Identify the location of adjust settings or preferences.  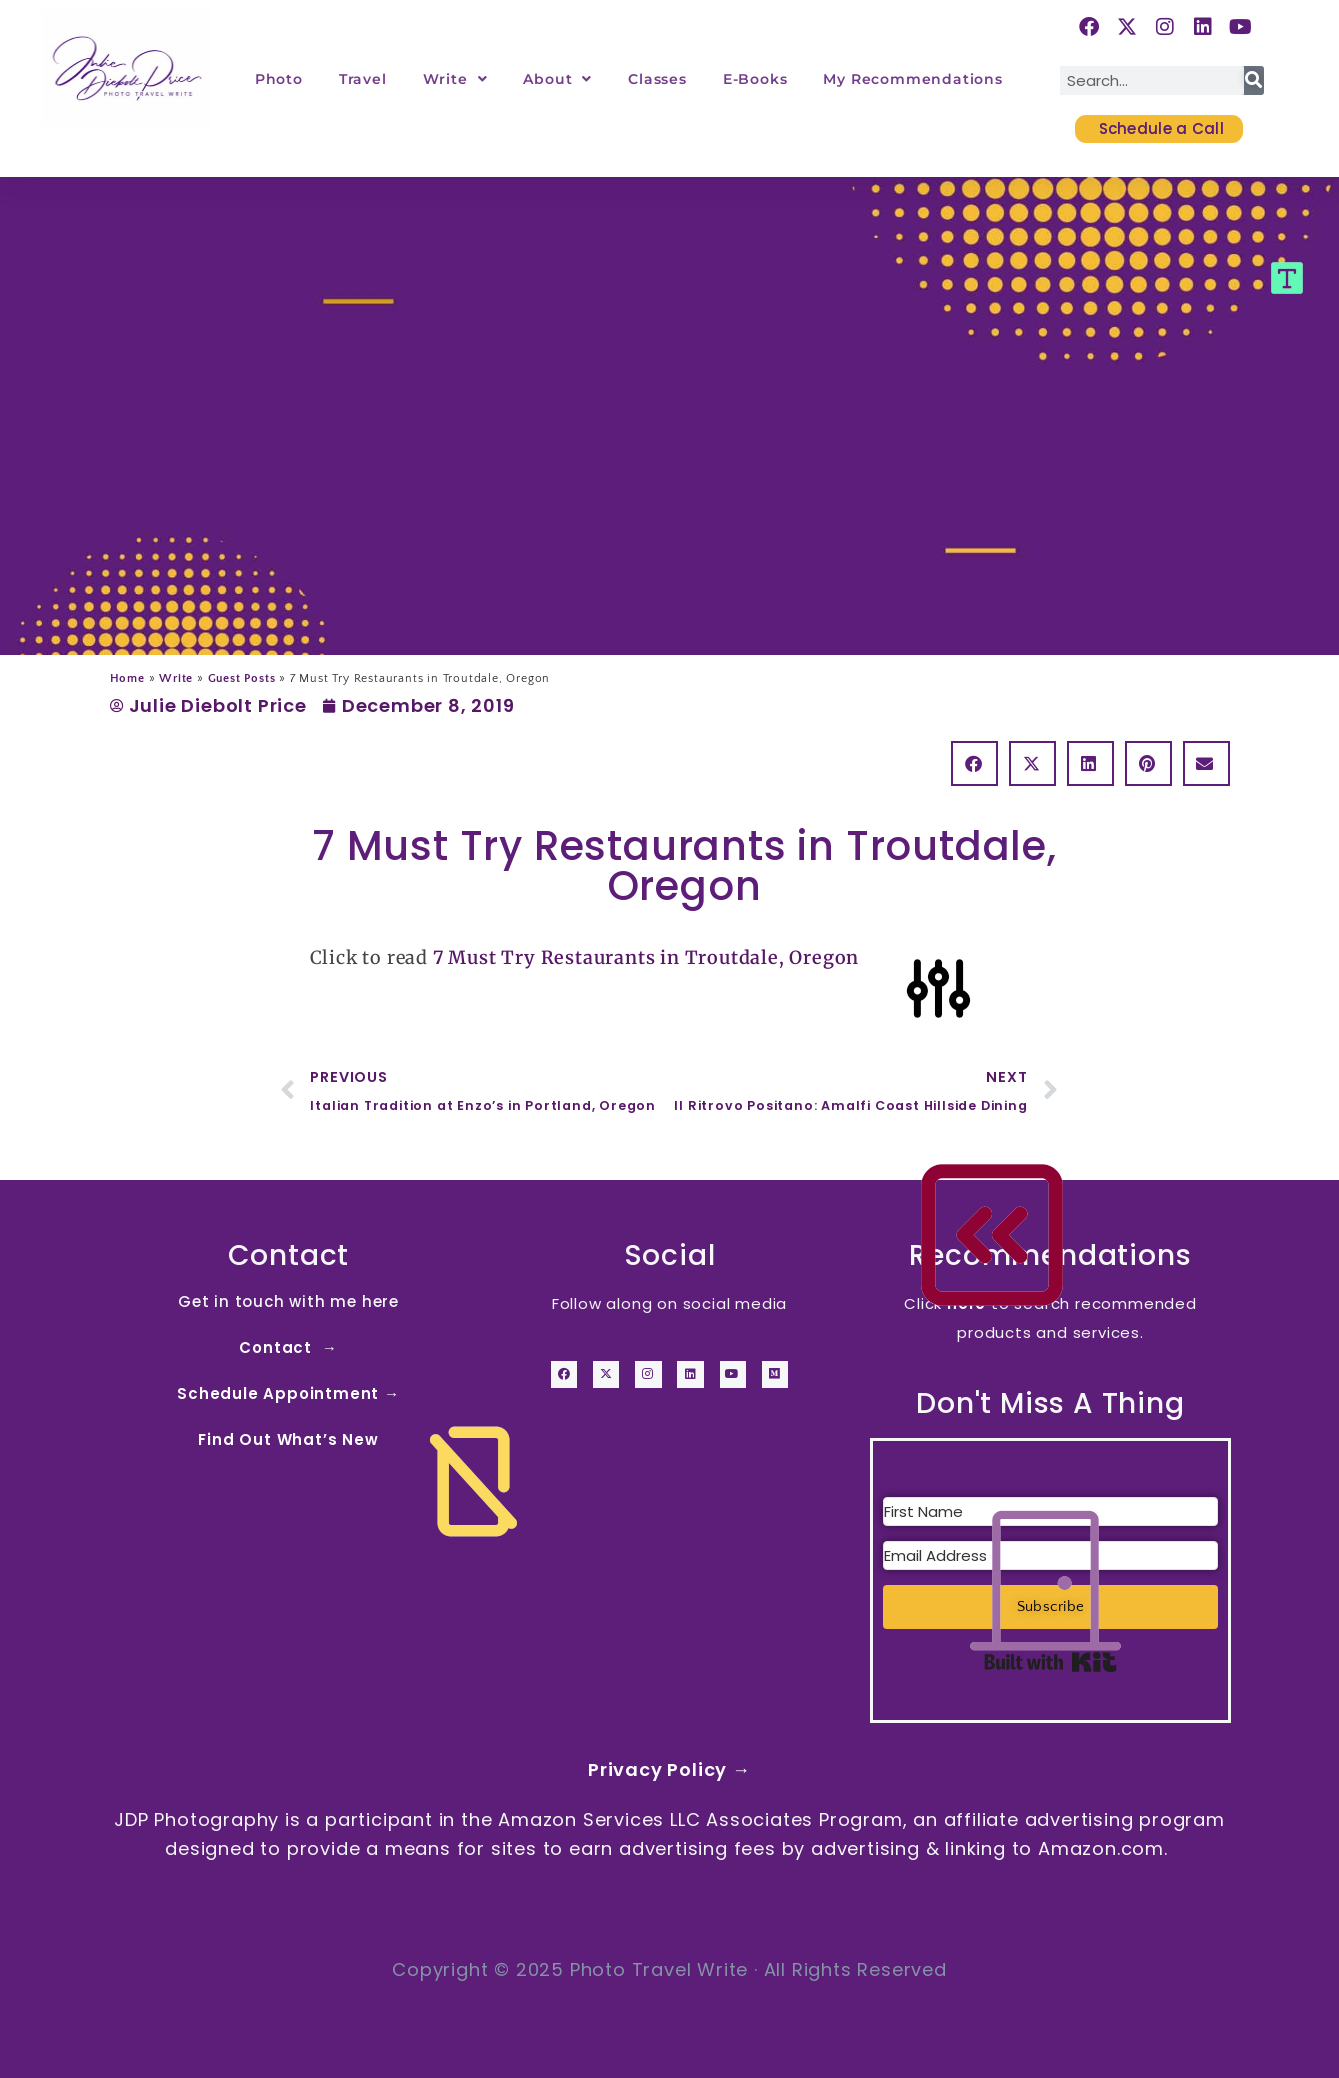
(938, 988).